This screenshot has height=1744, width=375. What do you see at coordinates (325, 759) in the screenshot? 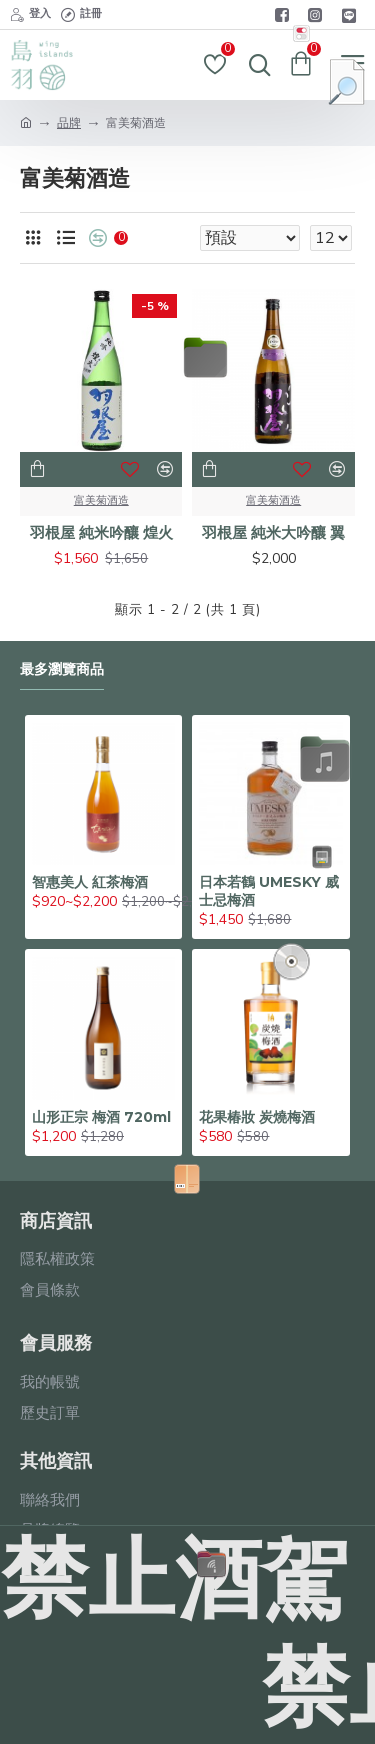
I see `open your music folder` at bounding box center [325, 759].